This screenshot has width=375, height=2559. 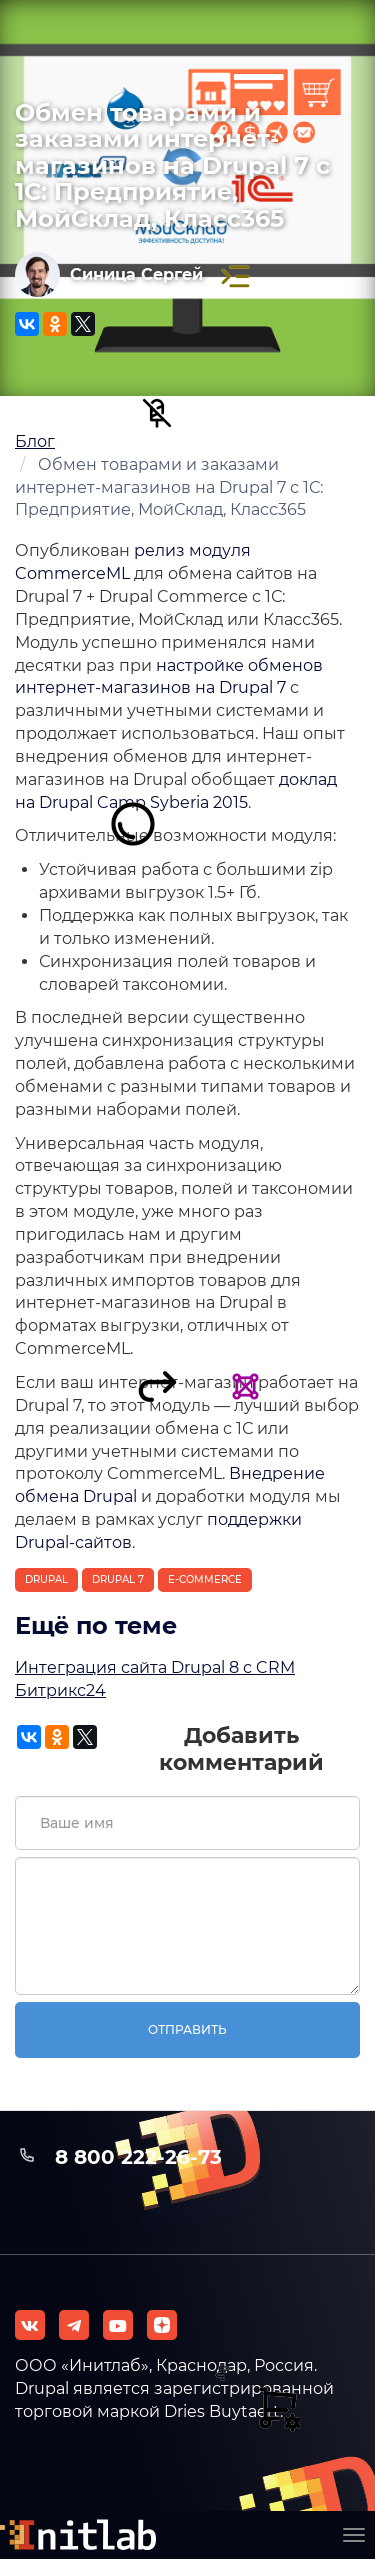 I want to click on apply inner shadow effect to bottom-left corner, so click(x=133, y=824).